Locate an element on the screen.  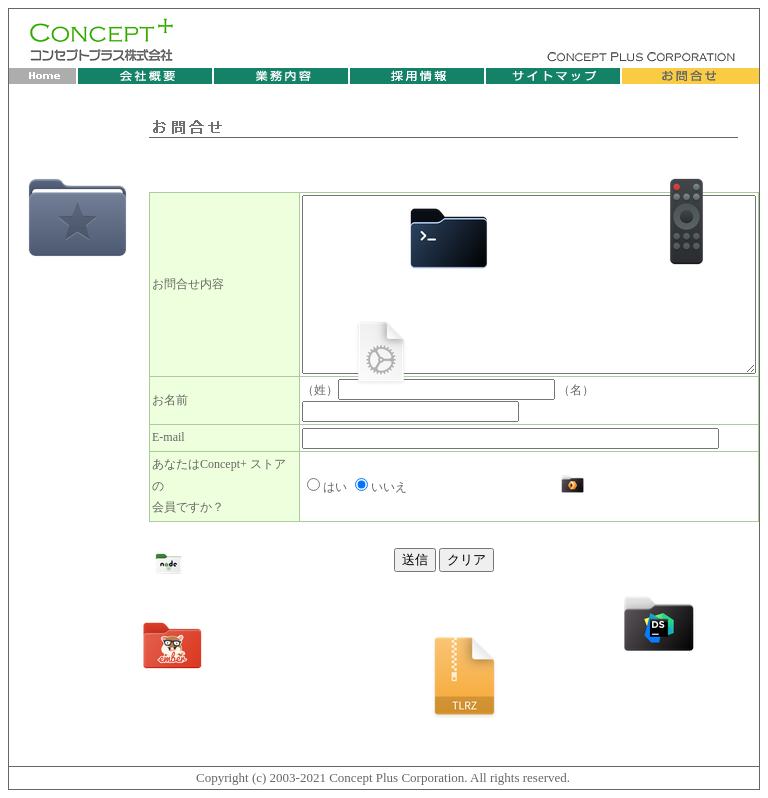
open powershell scripts folder is located at coordinates (448, 240).